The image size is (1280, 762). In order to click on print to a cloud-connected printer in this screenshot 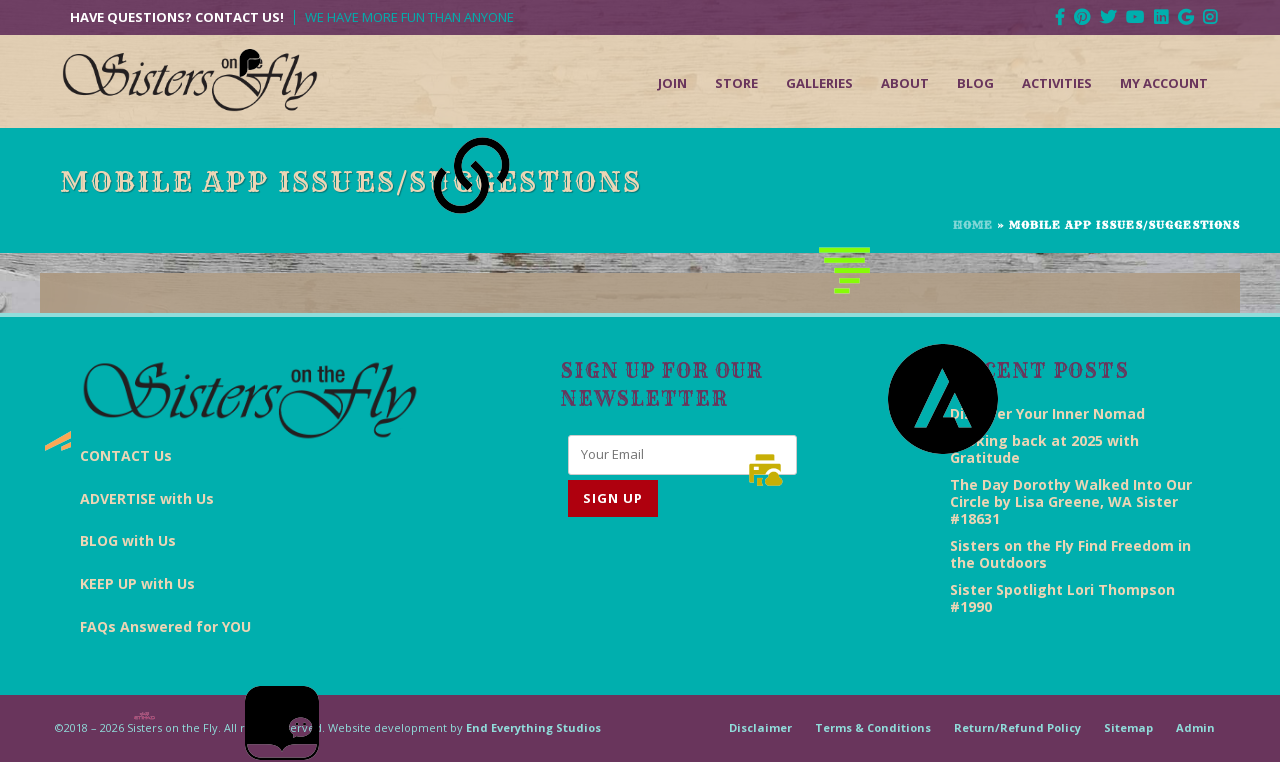, I will do `click(765, 470)`.